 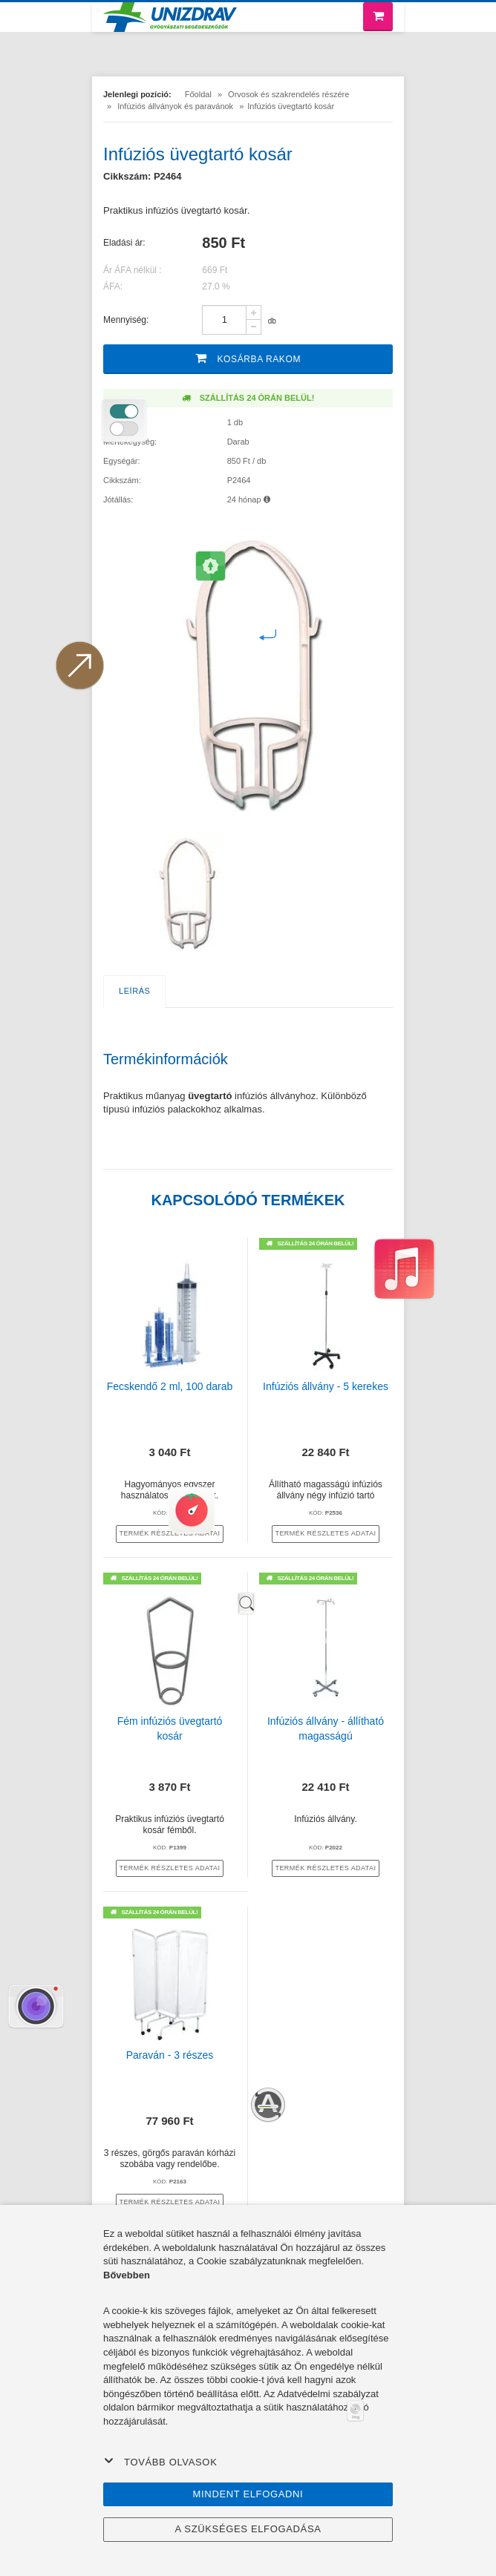 I want to click on check for available software updates, so click(x=268, y=2105).